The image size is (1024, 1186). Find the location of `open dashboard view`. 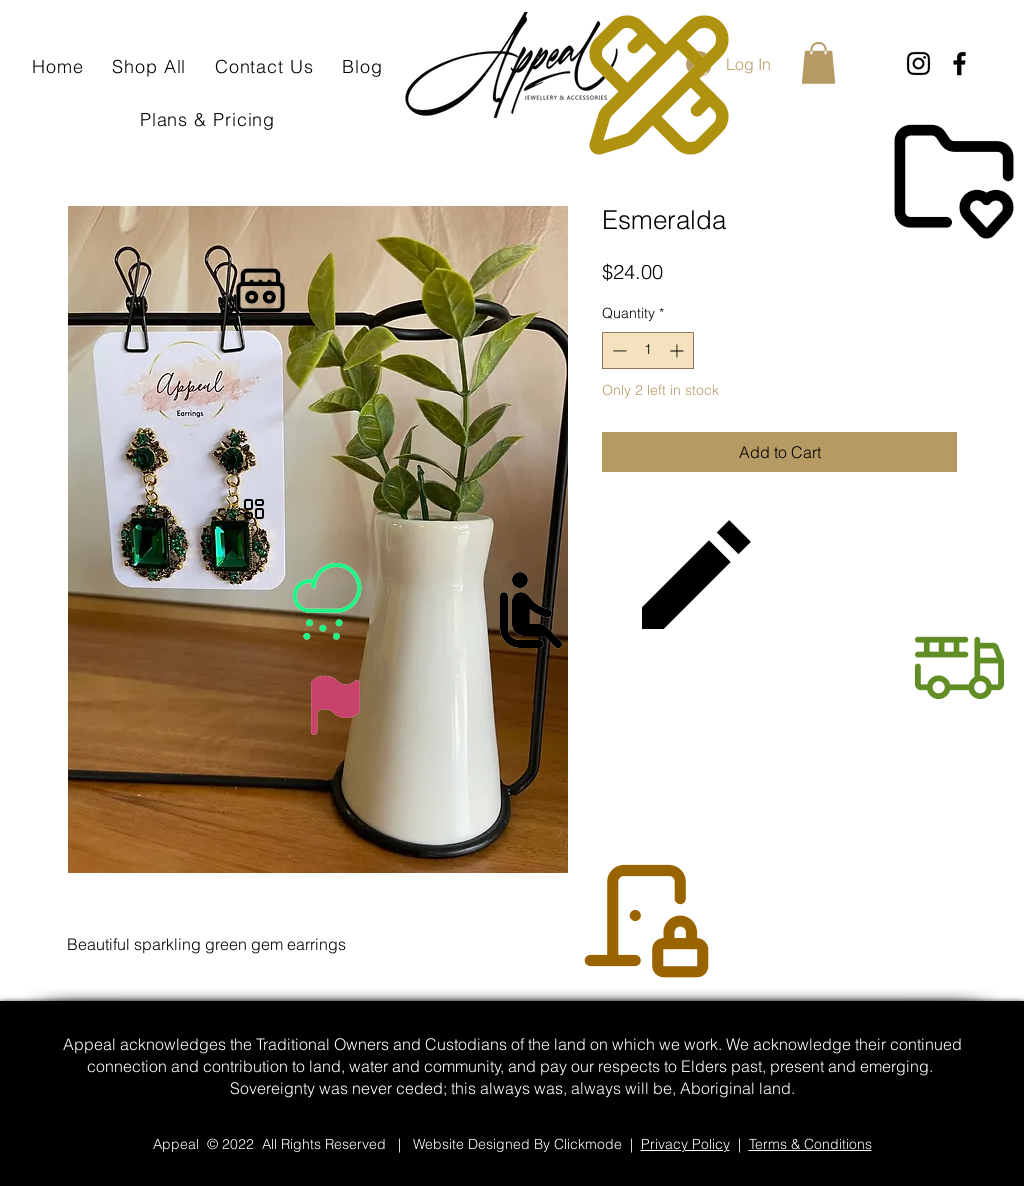

open dashboard view is located at coordinates (254, 509).